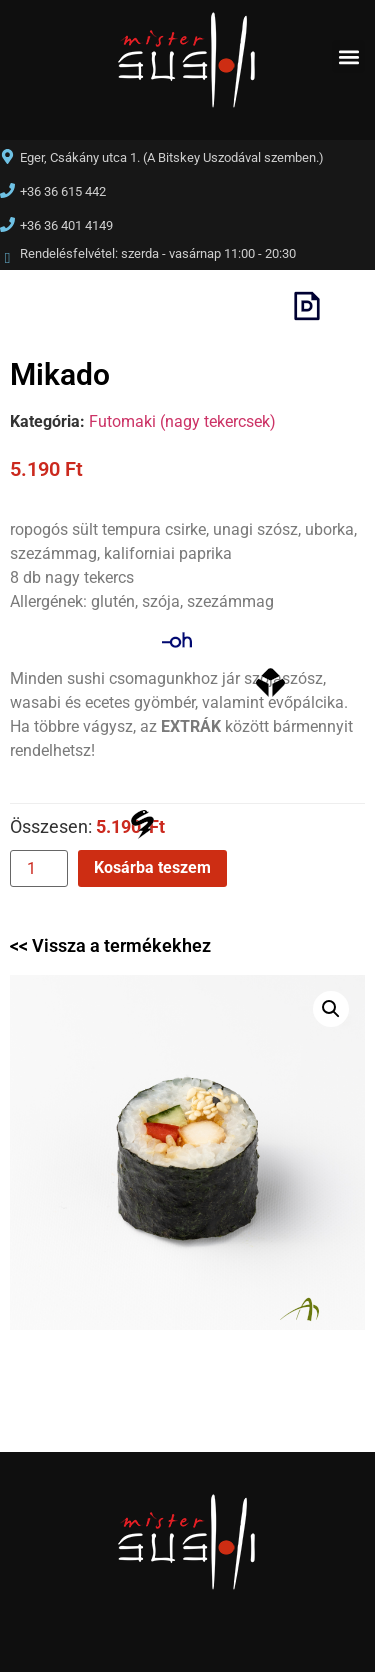 The height and width of the screenshot is (1672, 375). Describe the element at coordinates (270, 682) in the screenshot. I see `blockchain.com logo` at that location.